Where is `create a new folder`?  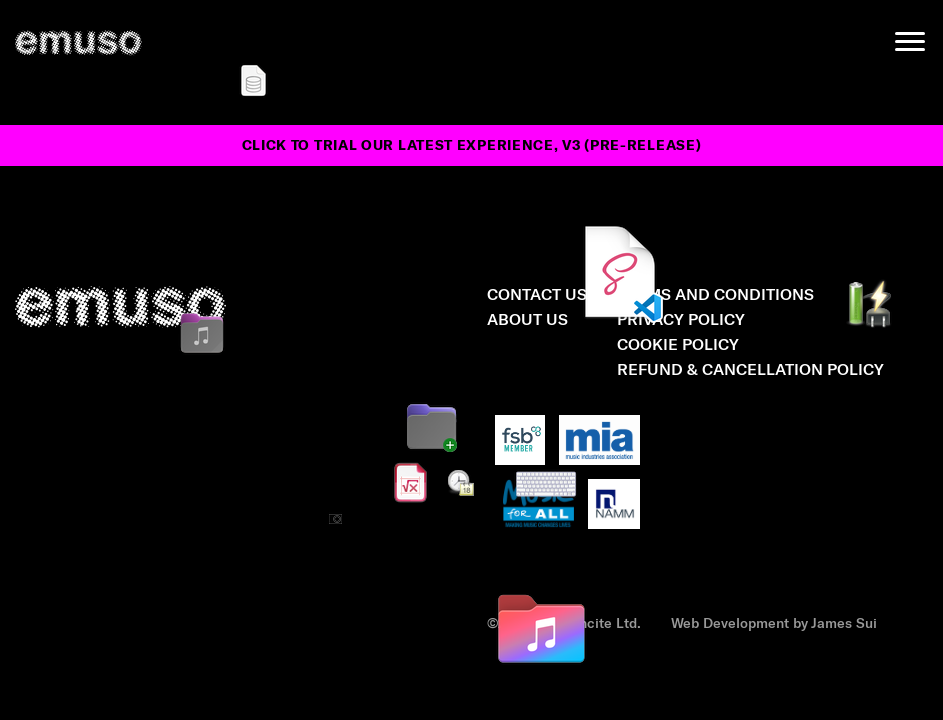 create a new folder is located at coordinates (431, 426).